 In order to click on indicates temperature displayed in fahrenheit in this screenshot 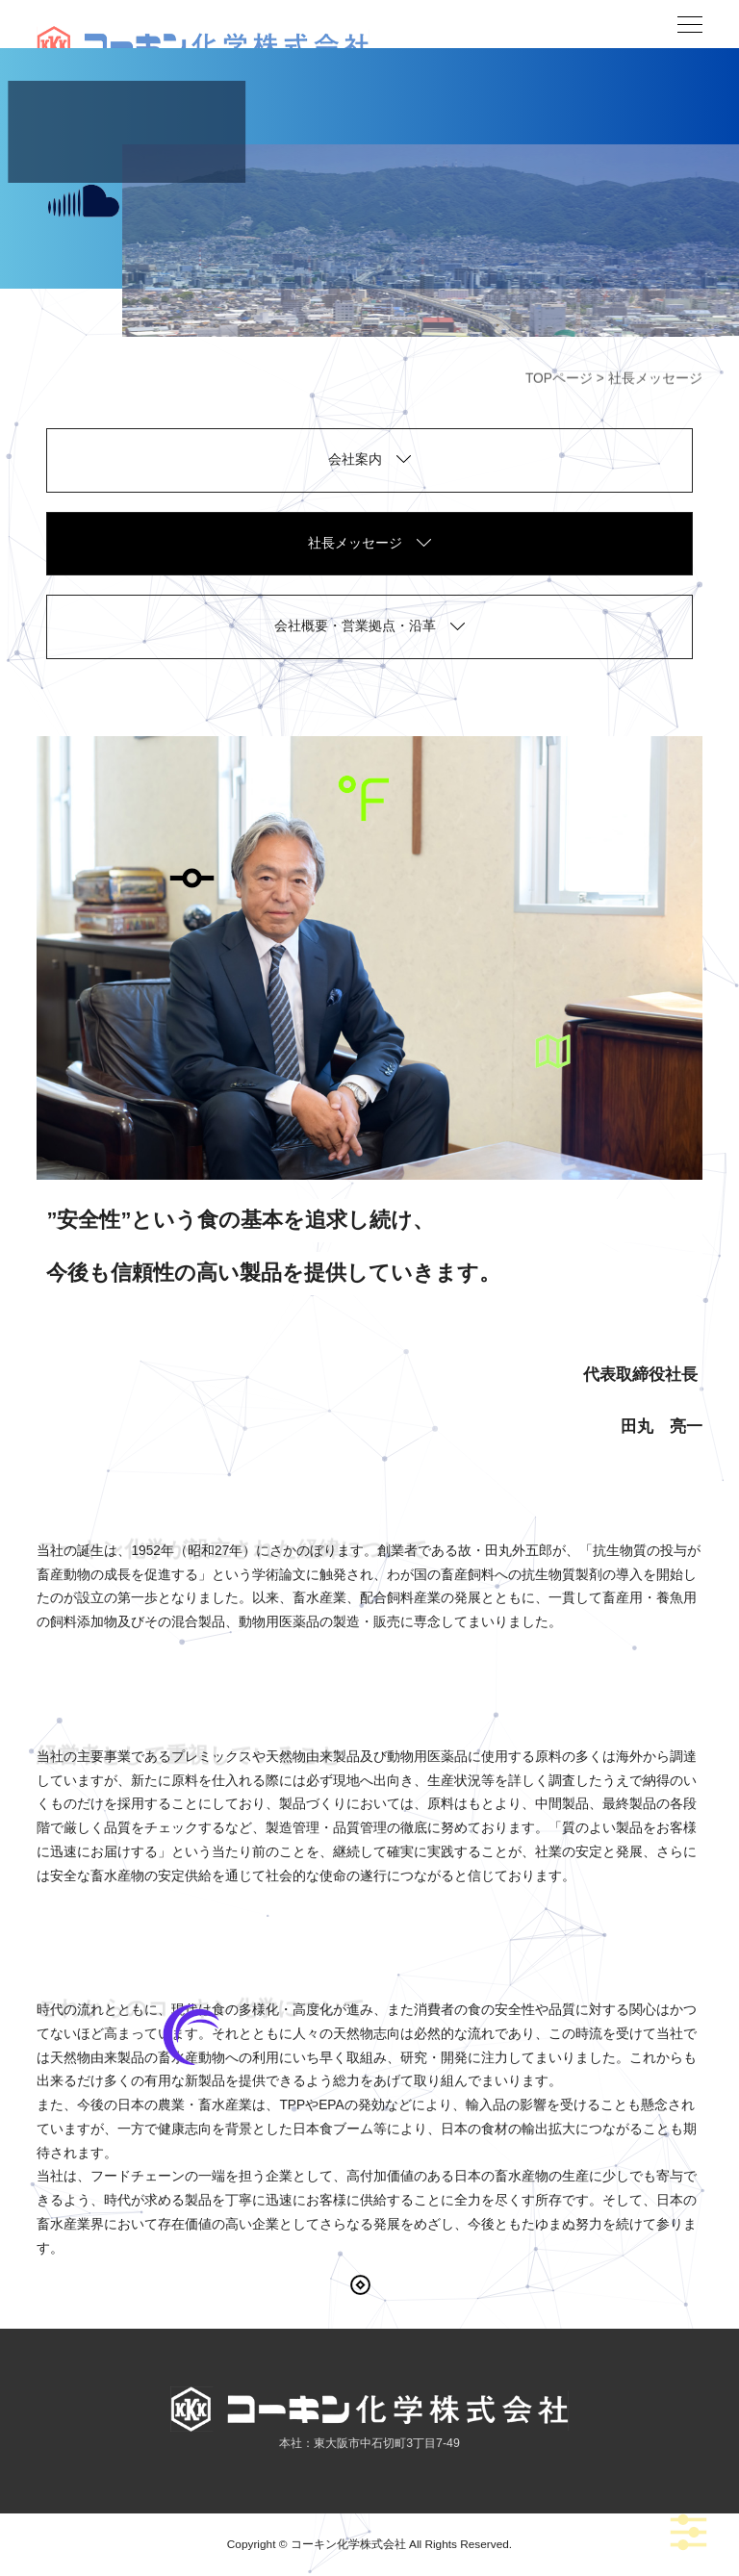, I will do `click(366, 798)`.